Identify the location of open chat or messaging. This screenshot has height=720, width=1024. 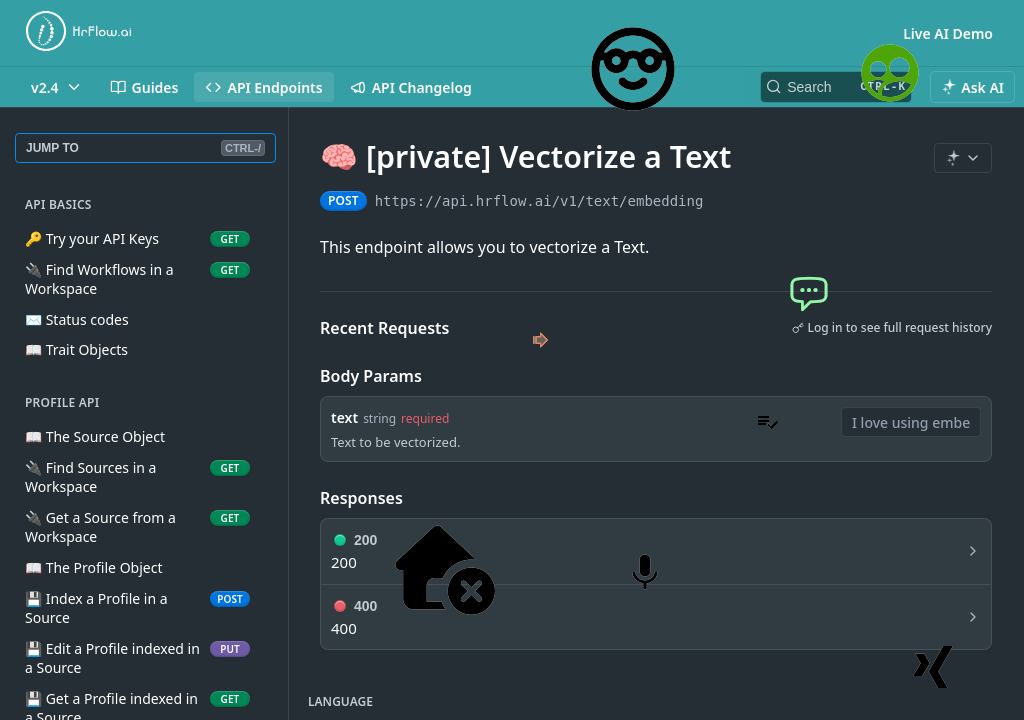
(809, 294).